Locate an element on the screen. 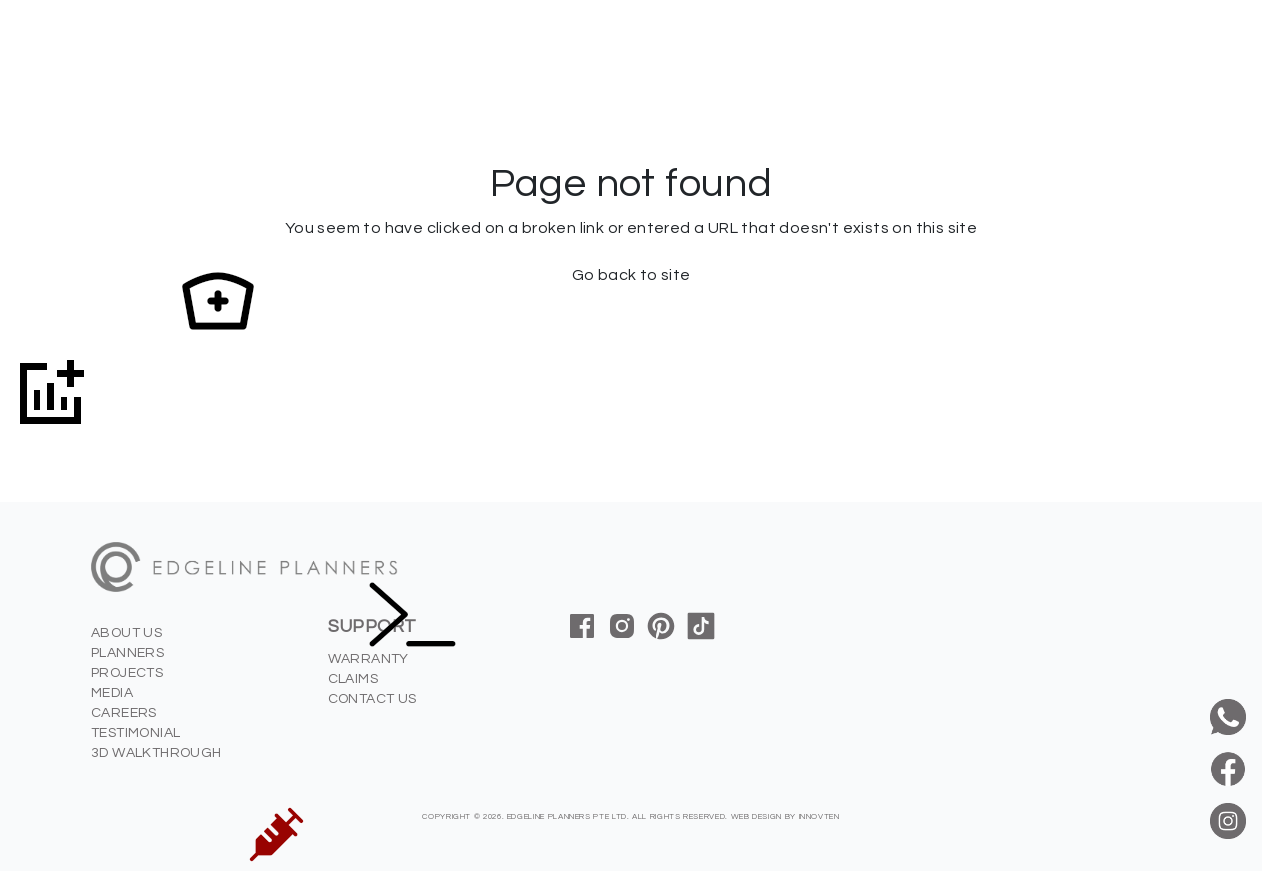  access nursing or healthcare services is located at coordinates (218, 301).